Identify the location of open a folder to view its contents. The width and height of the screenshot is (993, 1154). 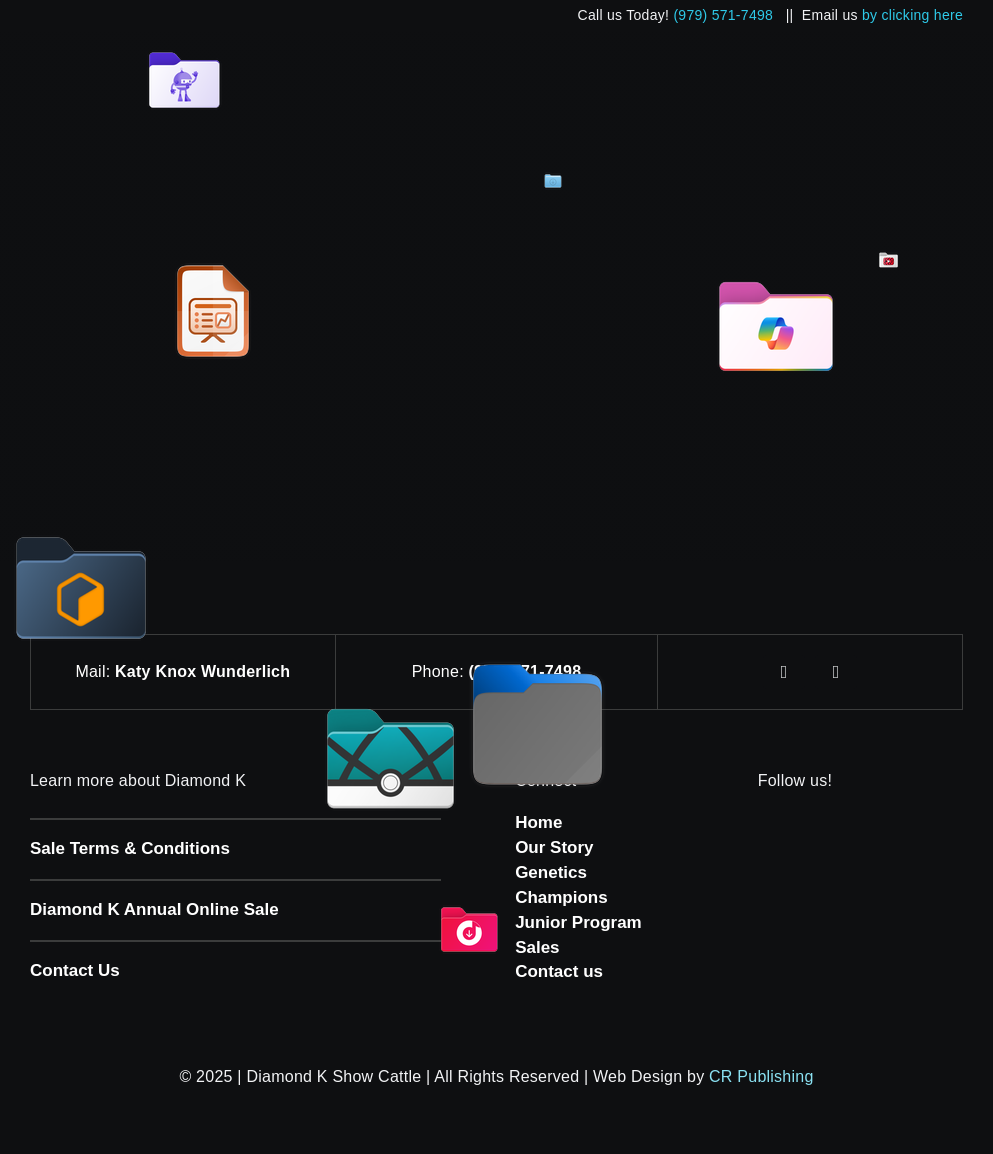
(537, 724).